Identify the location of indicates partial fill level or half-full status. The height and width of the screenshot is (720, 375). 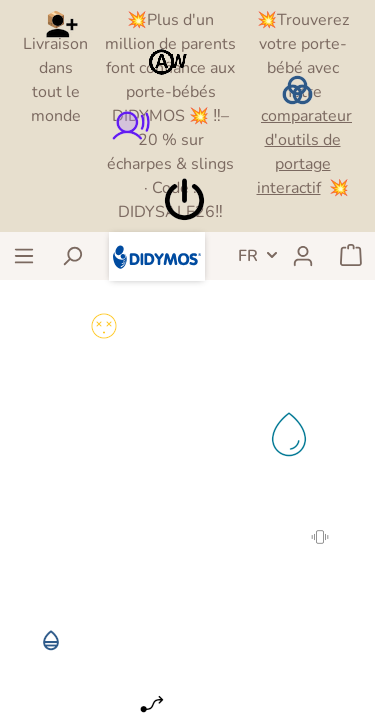
(51, 641).